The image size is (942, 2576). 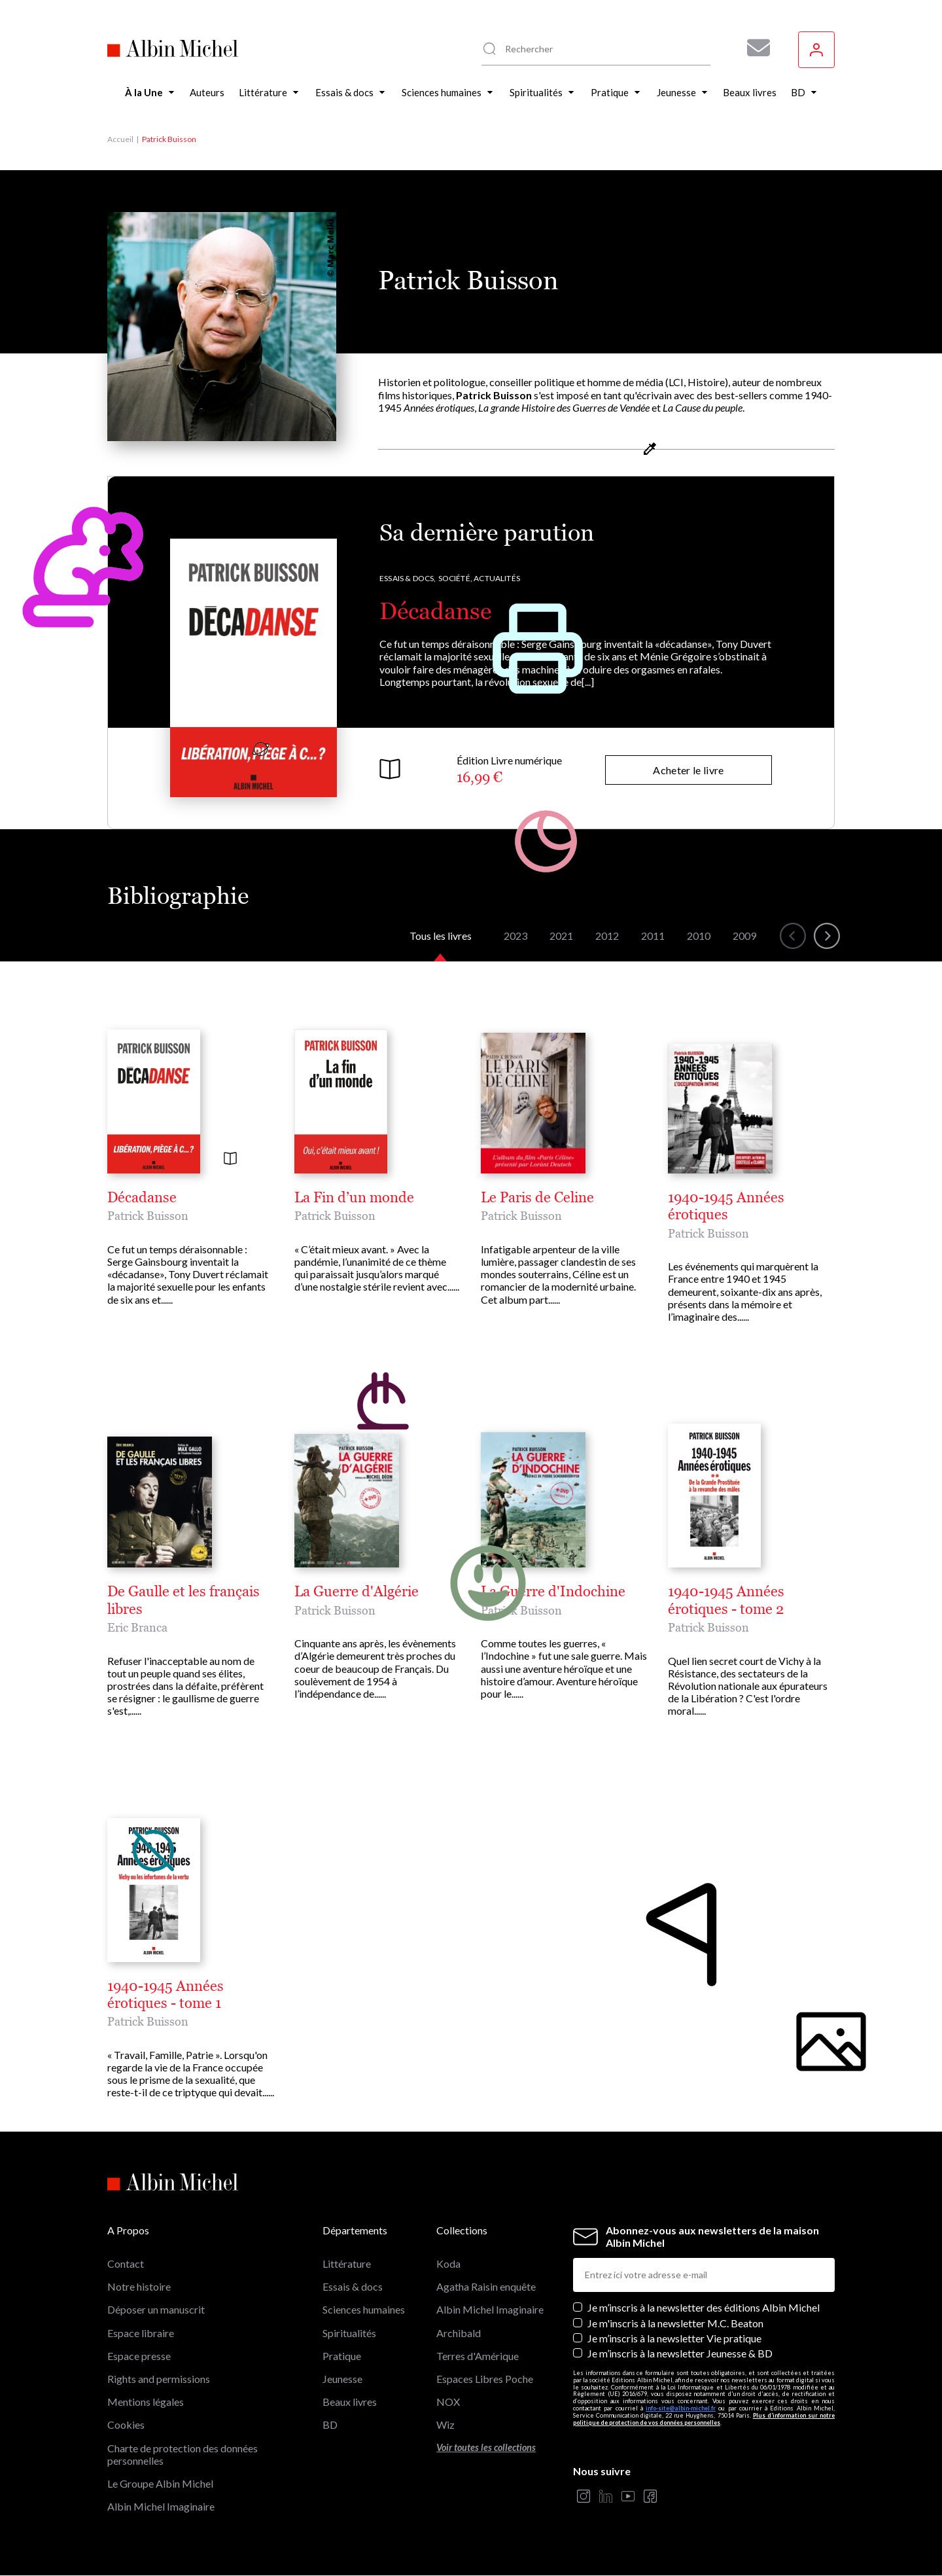 What do you see at coordinates (383, 1401) in the screenshot?
I see `indicates georgian lari currency` at bounding box center [383, 1401].